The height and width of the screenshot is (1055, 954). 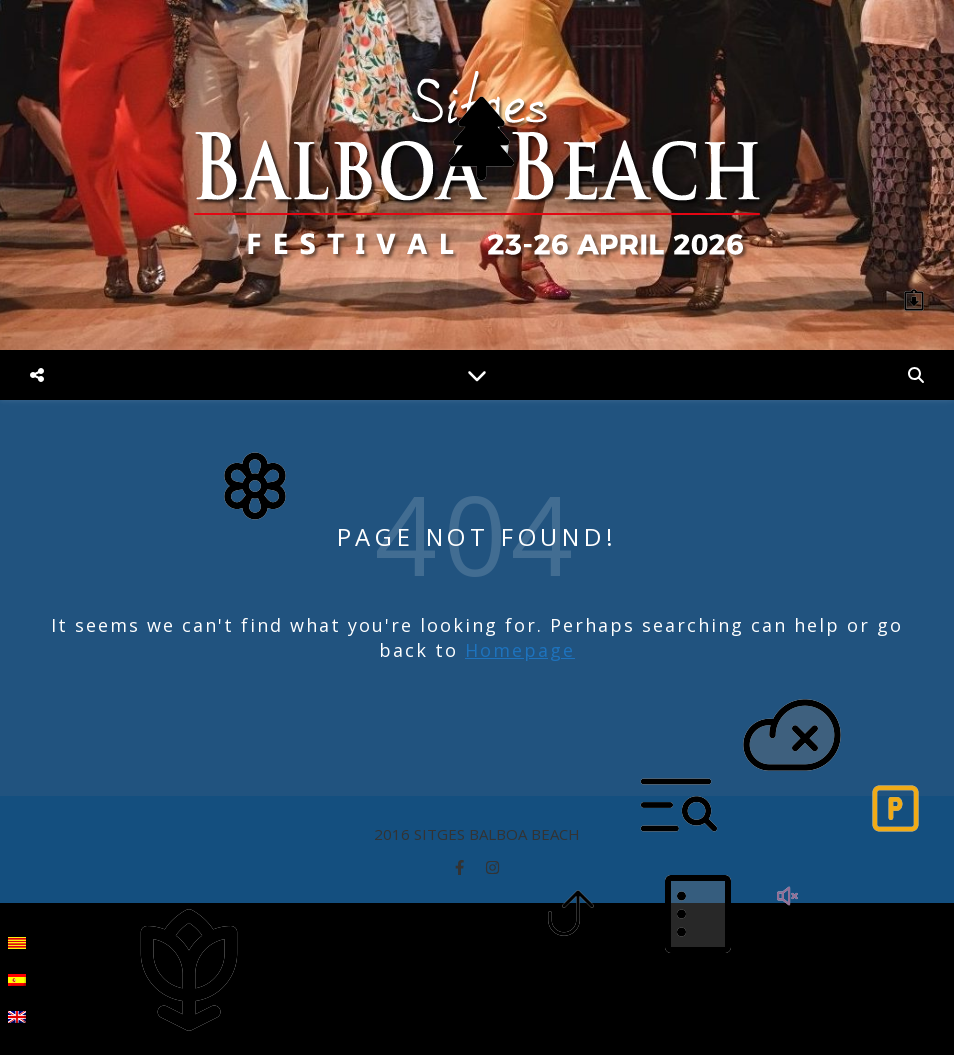 I want to click on view or manage screenplay files, so click(x=698, y=914).